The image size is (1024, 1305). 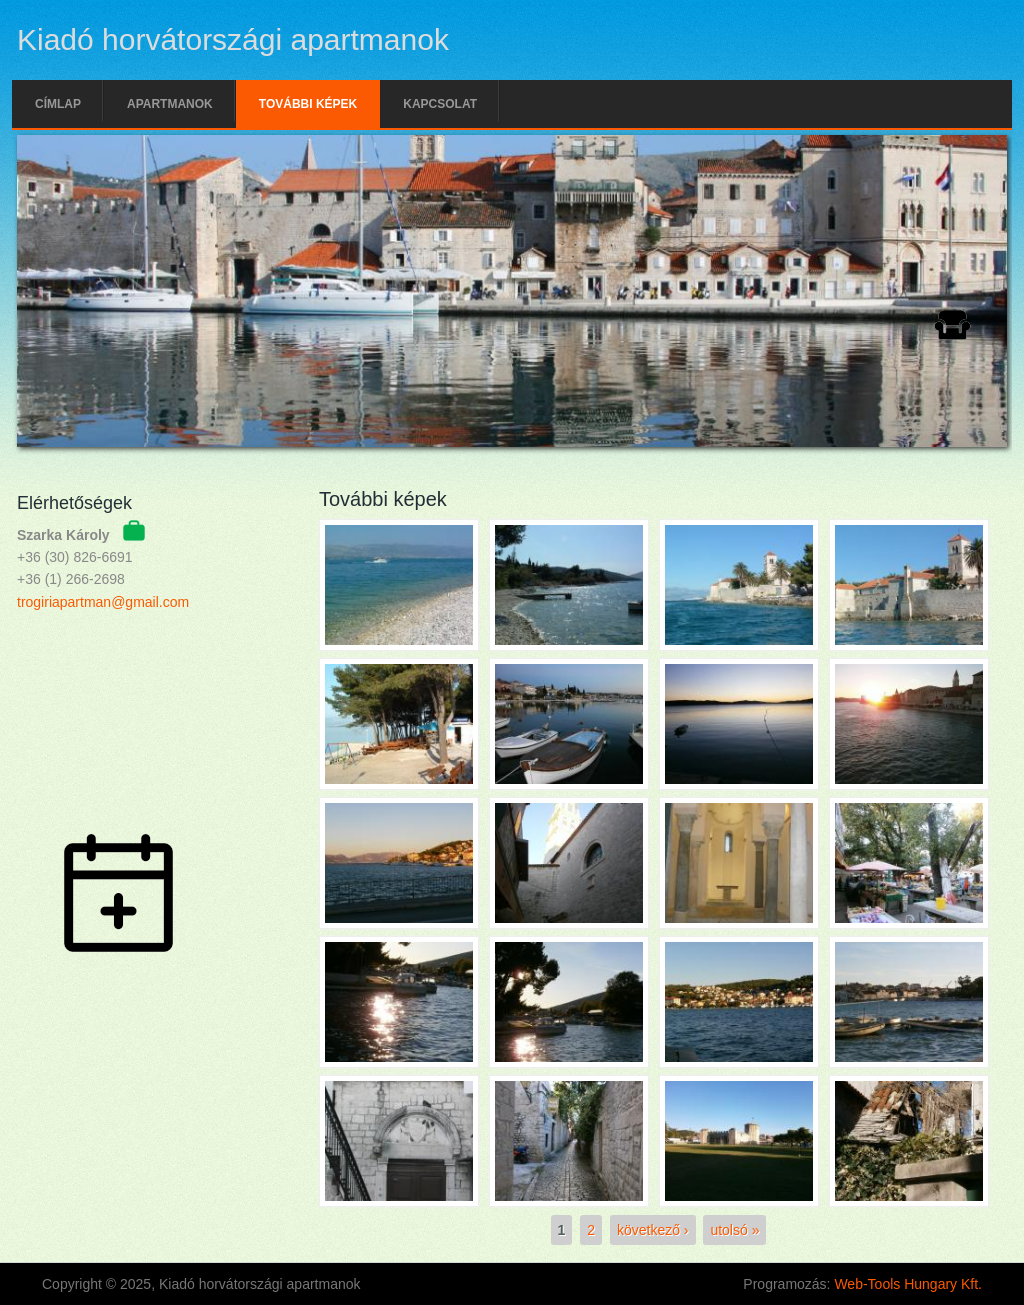 I want to click on browse furniture or home decor items, so click(x=952, y=325).